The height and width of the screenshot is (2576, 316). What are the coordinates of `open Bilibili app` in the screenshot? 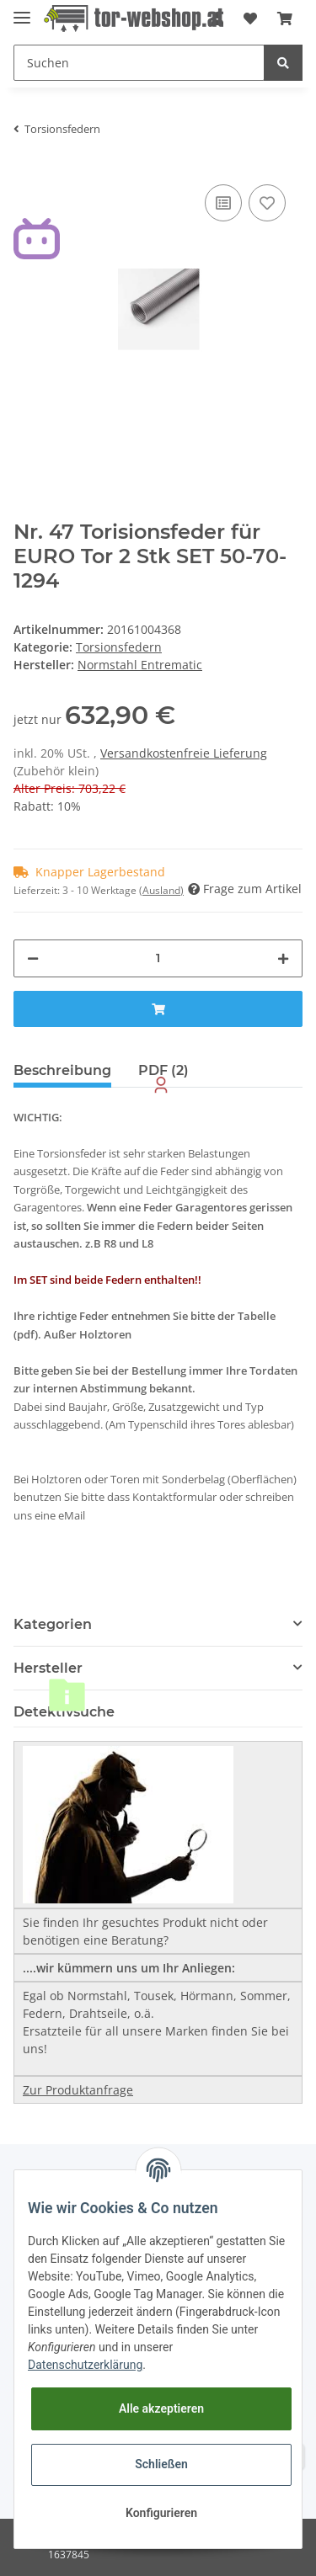 It's located at (36, 238).